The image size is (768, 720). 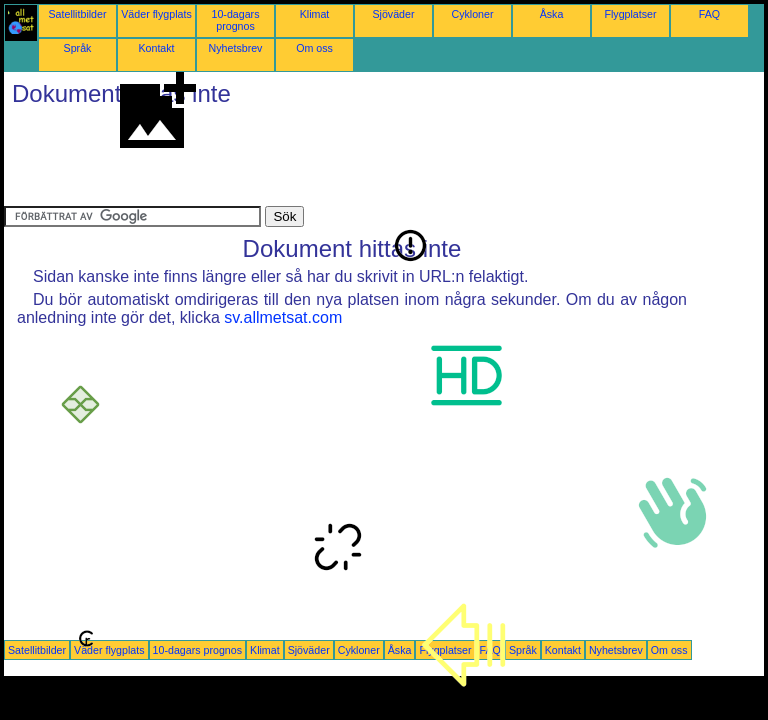 I want to click on indicates high-definition video quality, so click(x=466, y=375).